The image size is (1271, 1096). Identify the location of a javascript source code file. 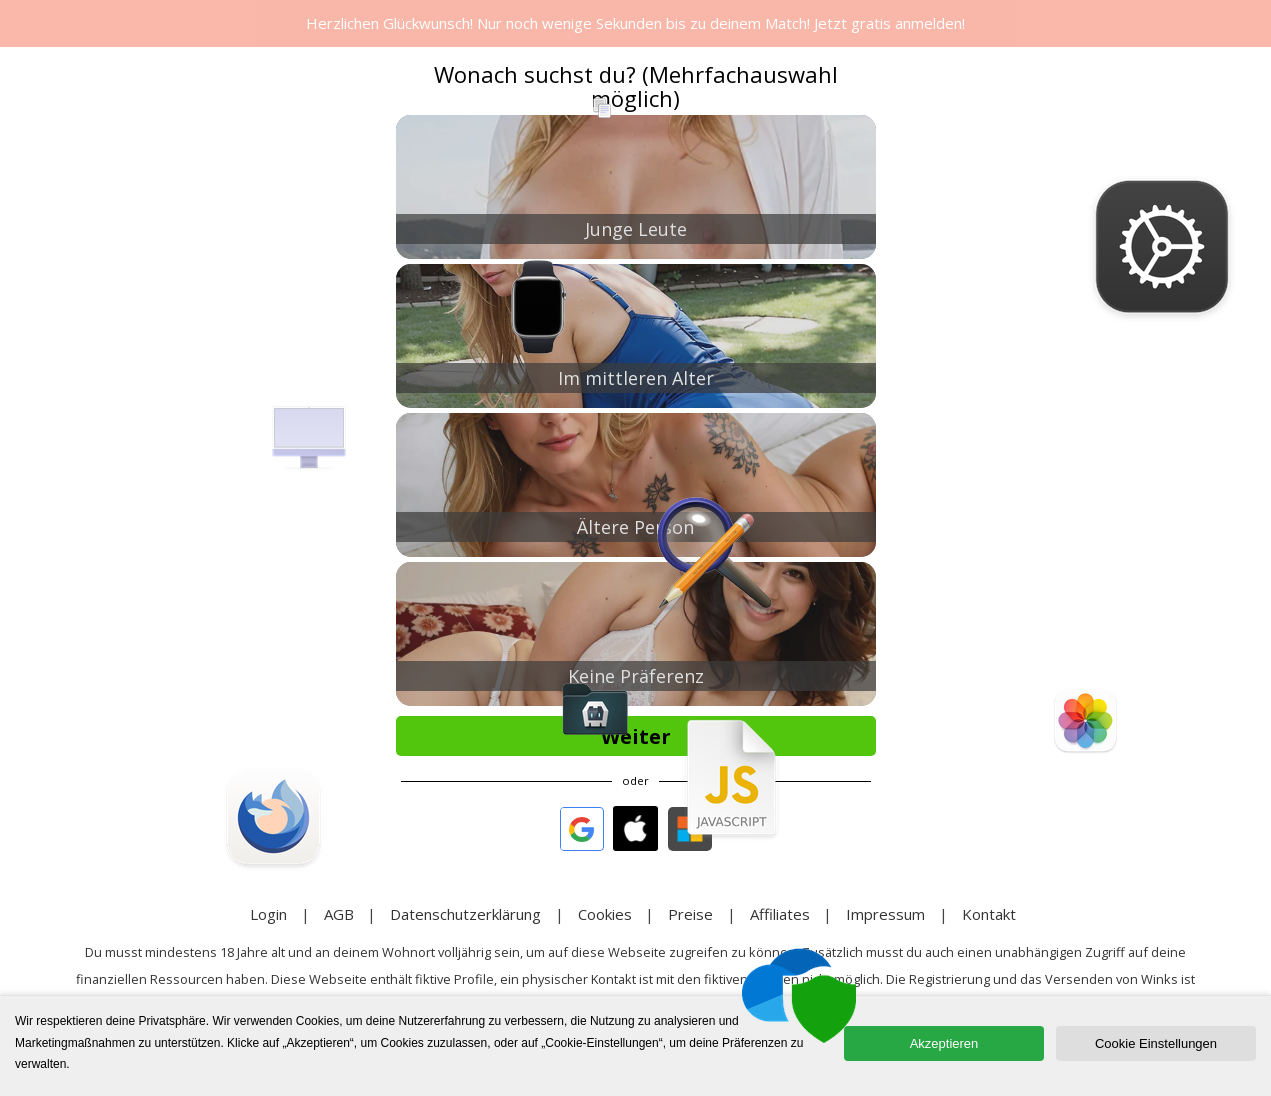
(731, 779).